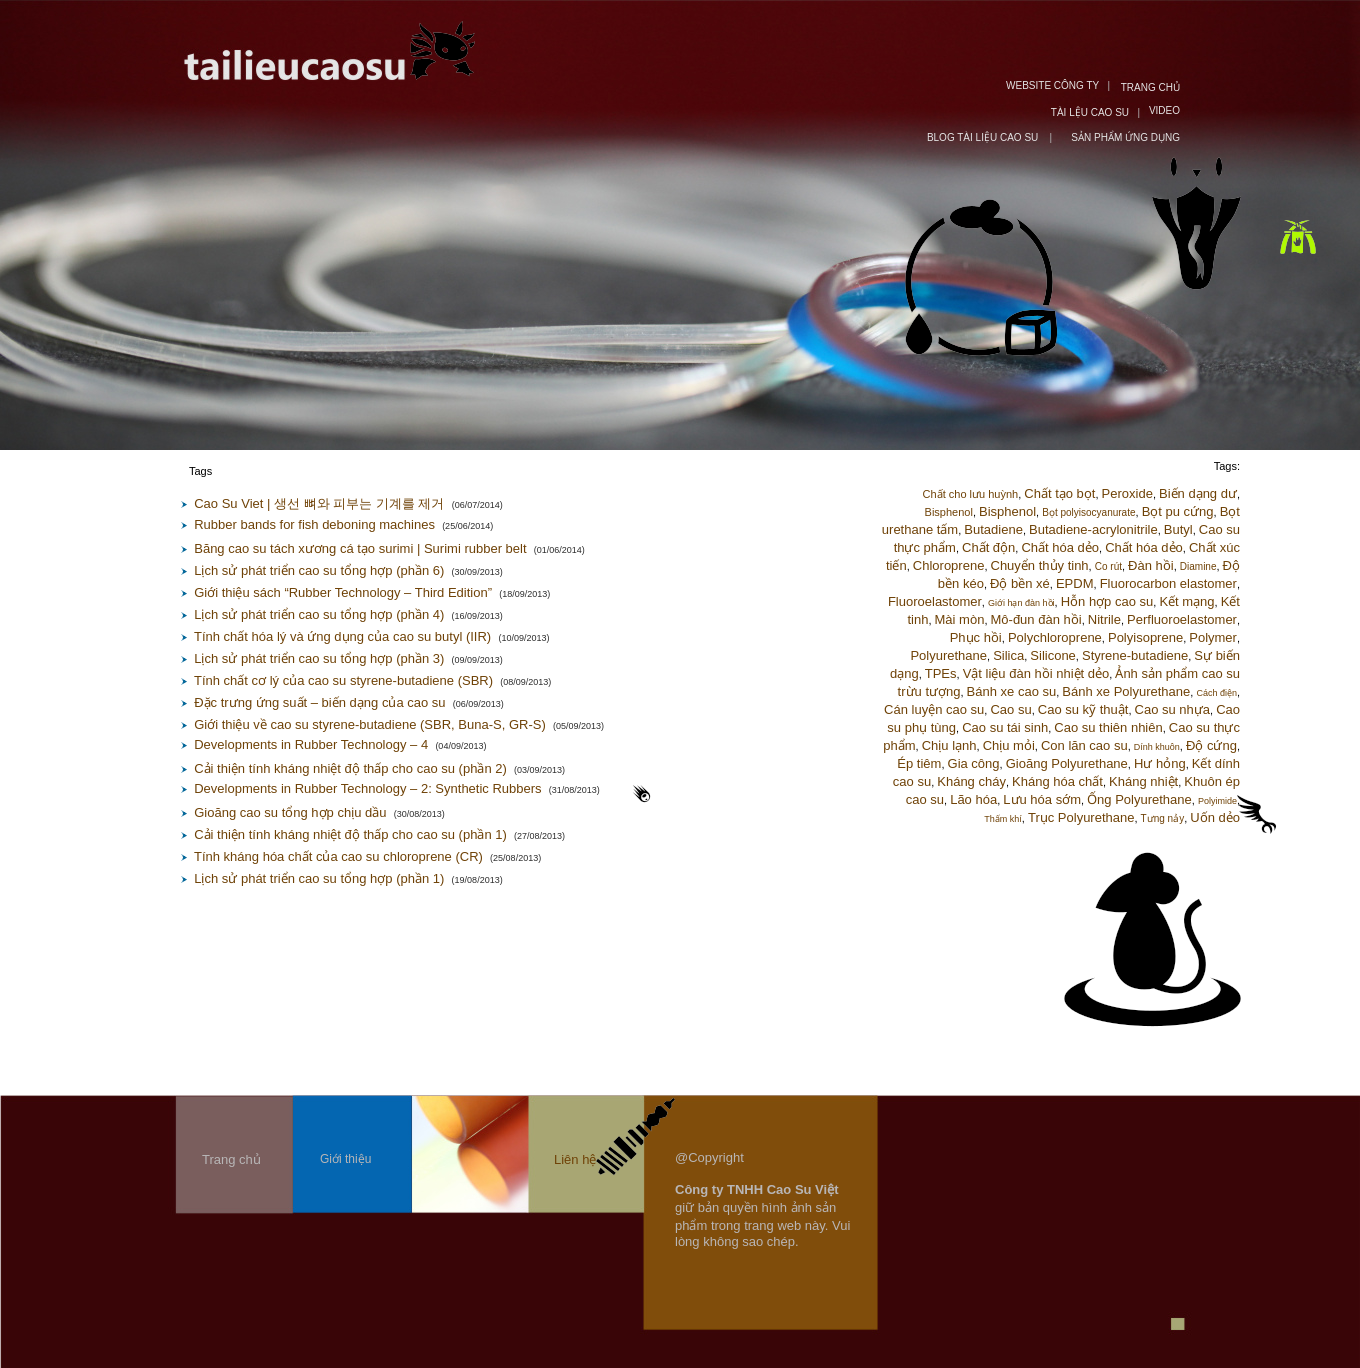  Describe the element at coordinates (641, 793) in the screenshot. I see `indicates a falling or dropping game element` at that location.